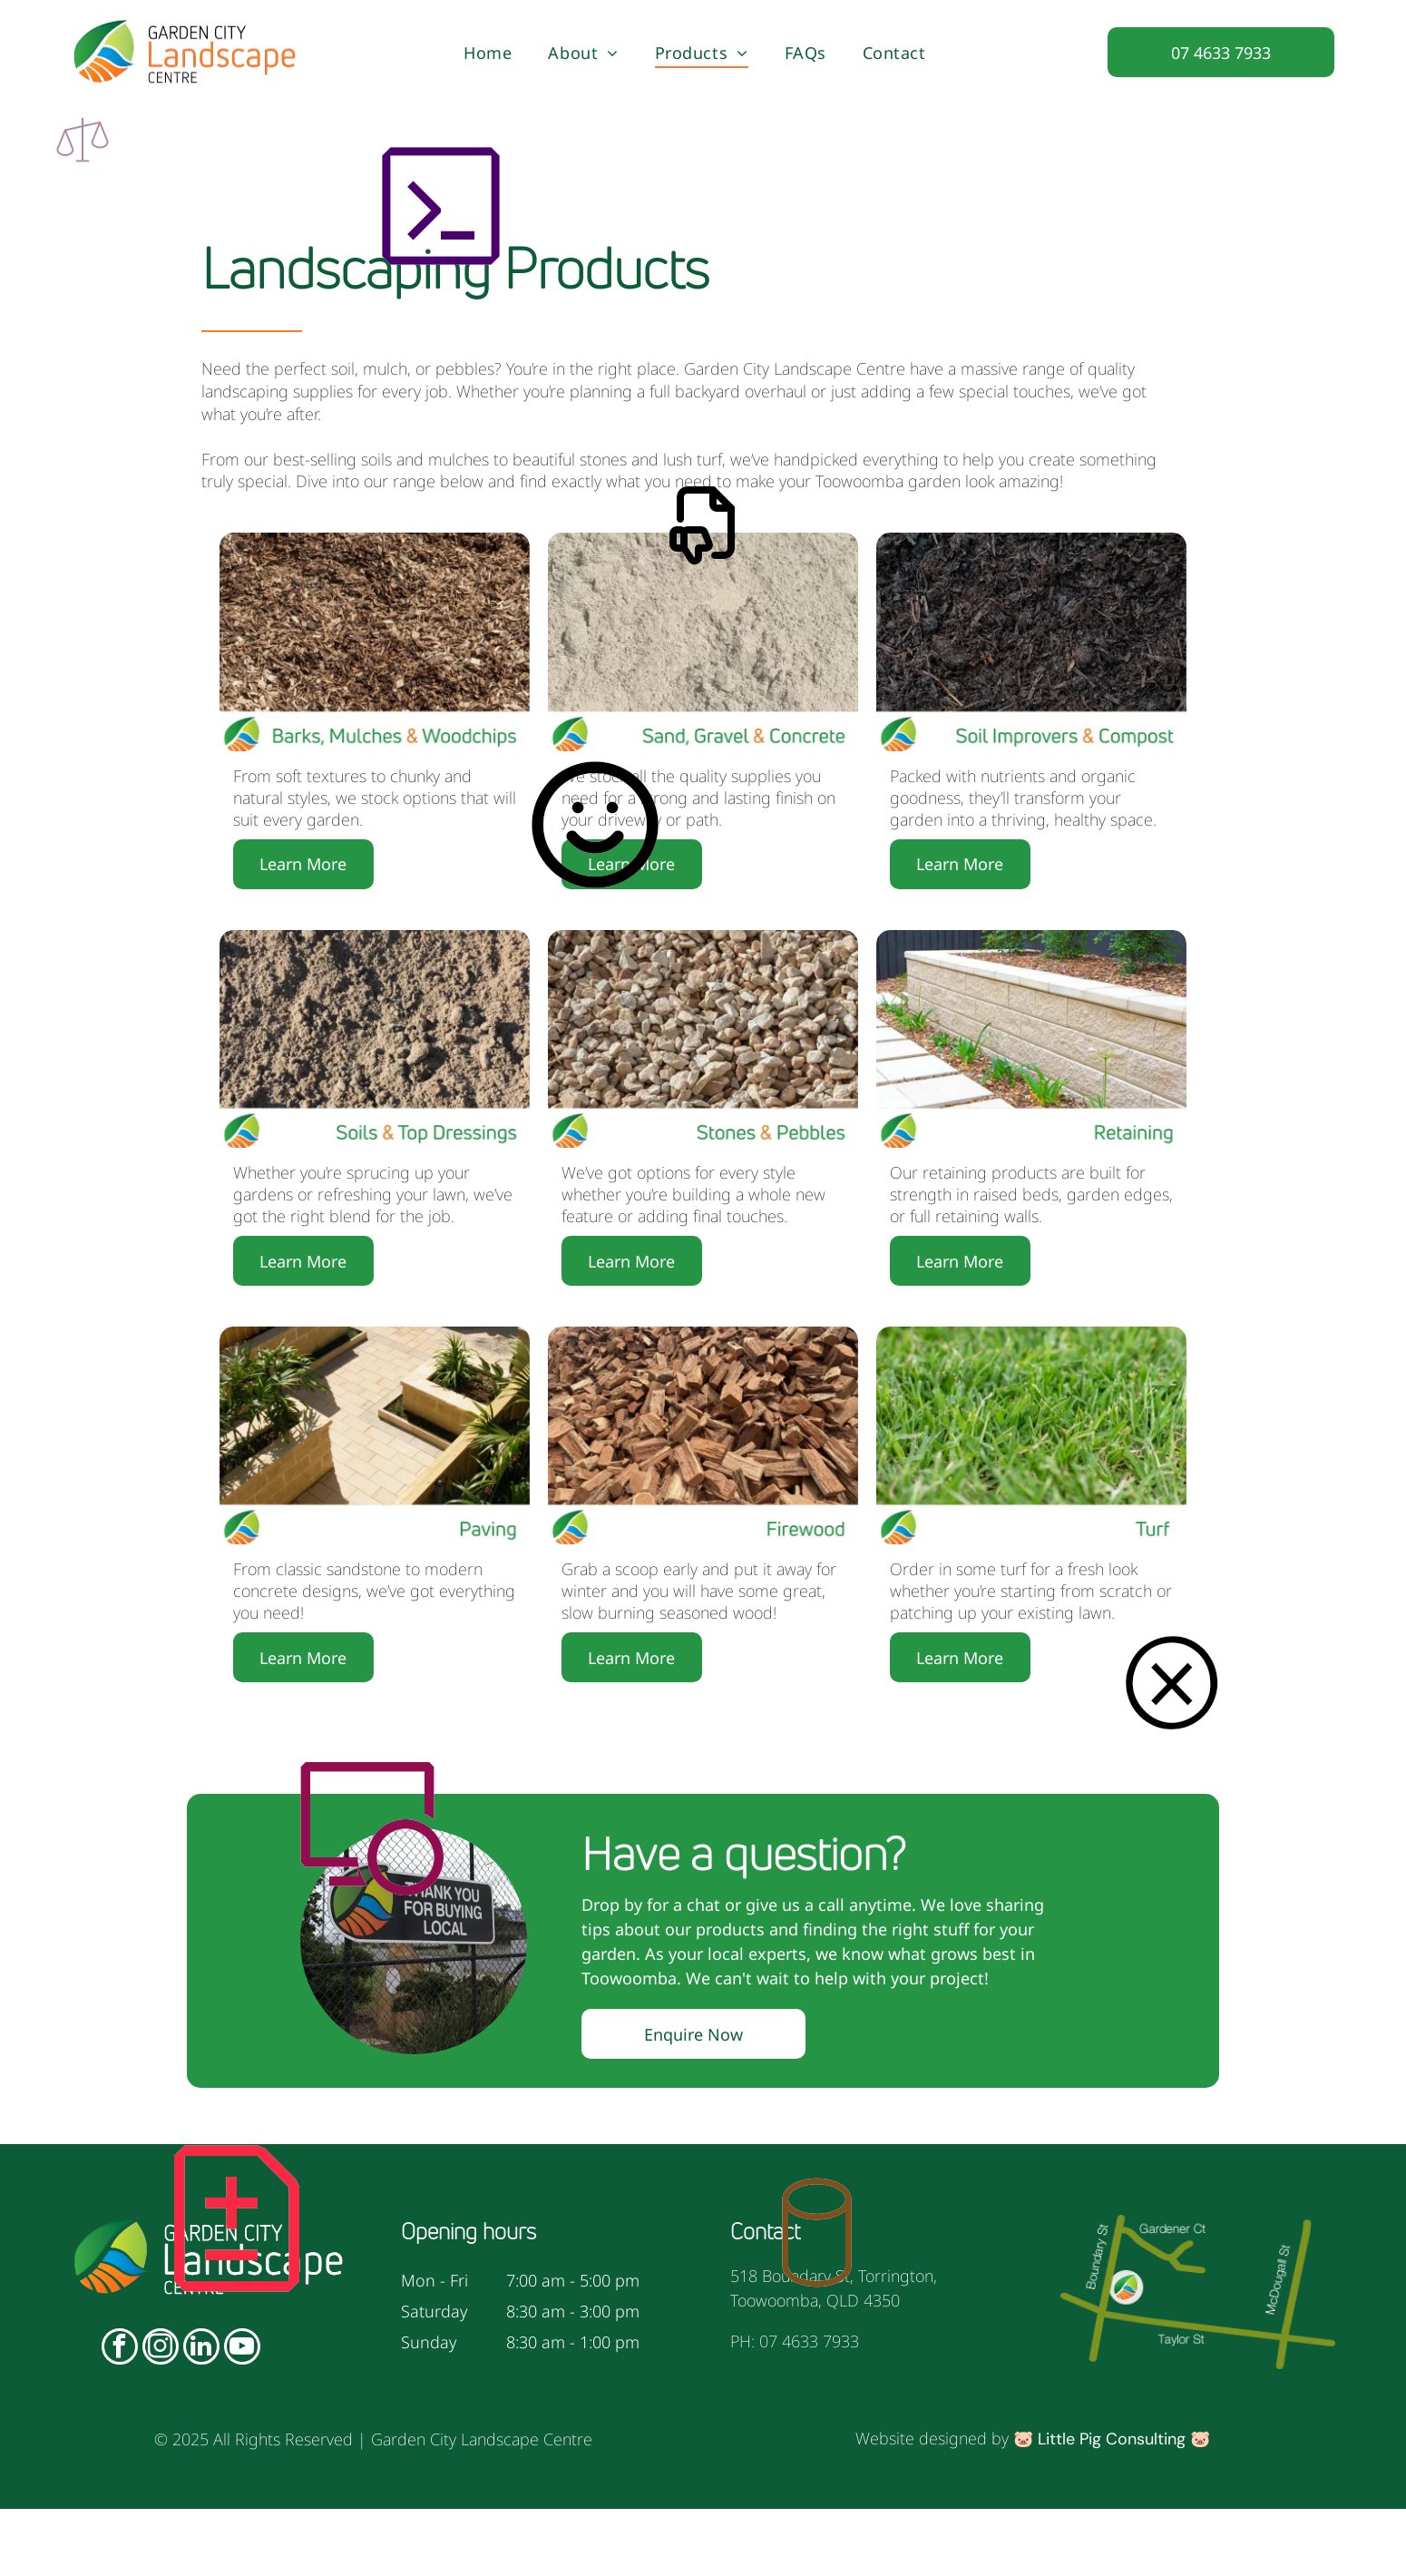  What do you see at coordinates (441, 206) in the screenshot?
I see `open the integrated terminal` at bounding box center [441, 206].